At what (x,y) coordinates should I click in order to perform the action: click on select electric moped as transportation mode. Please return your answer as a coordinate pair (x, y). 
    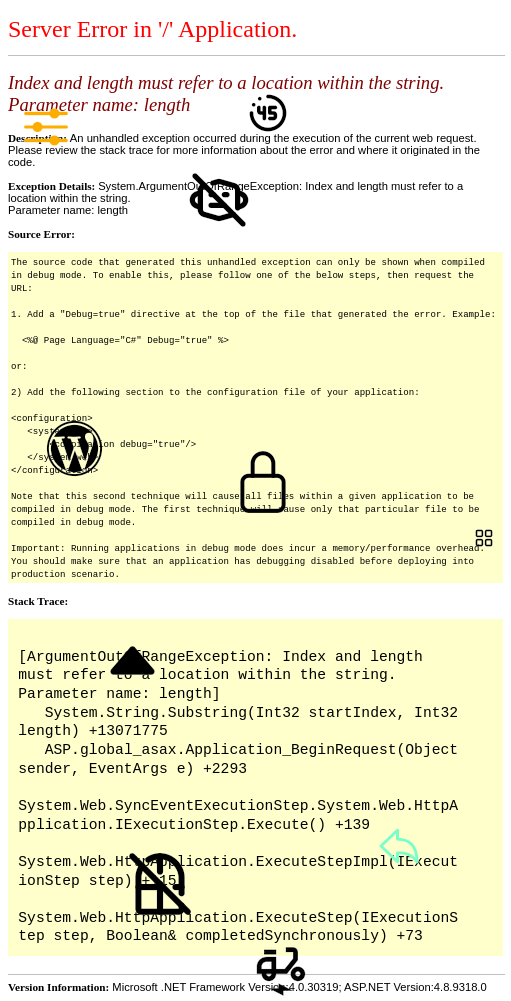
    Looking at the image, I should click on (281, 969).